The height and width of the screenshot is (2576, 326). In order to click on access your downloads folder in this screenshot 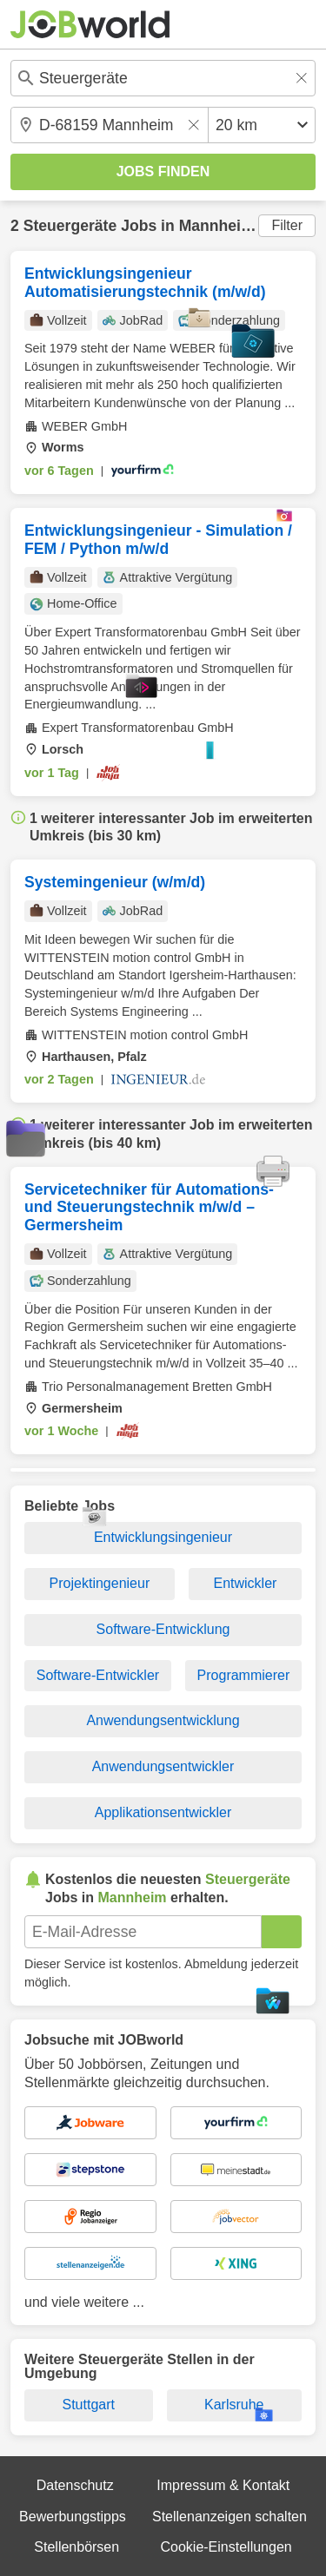, I will do `click(199, 319)`.